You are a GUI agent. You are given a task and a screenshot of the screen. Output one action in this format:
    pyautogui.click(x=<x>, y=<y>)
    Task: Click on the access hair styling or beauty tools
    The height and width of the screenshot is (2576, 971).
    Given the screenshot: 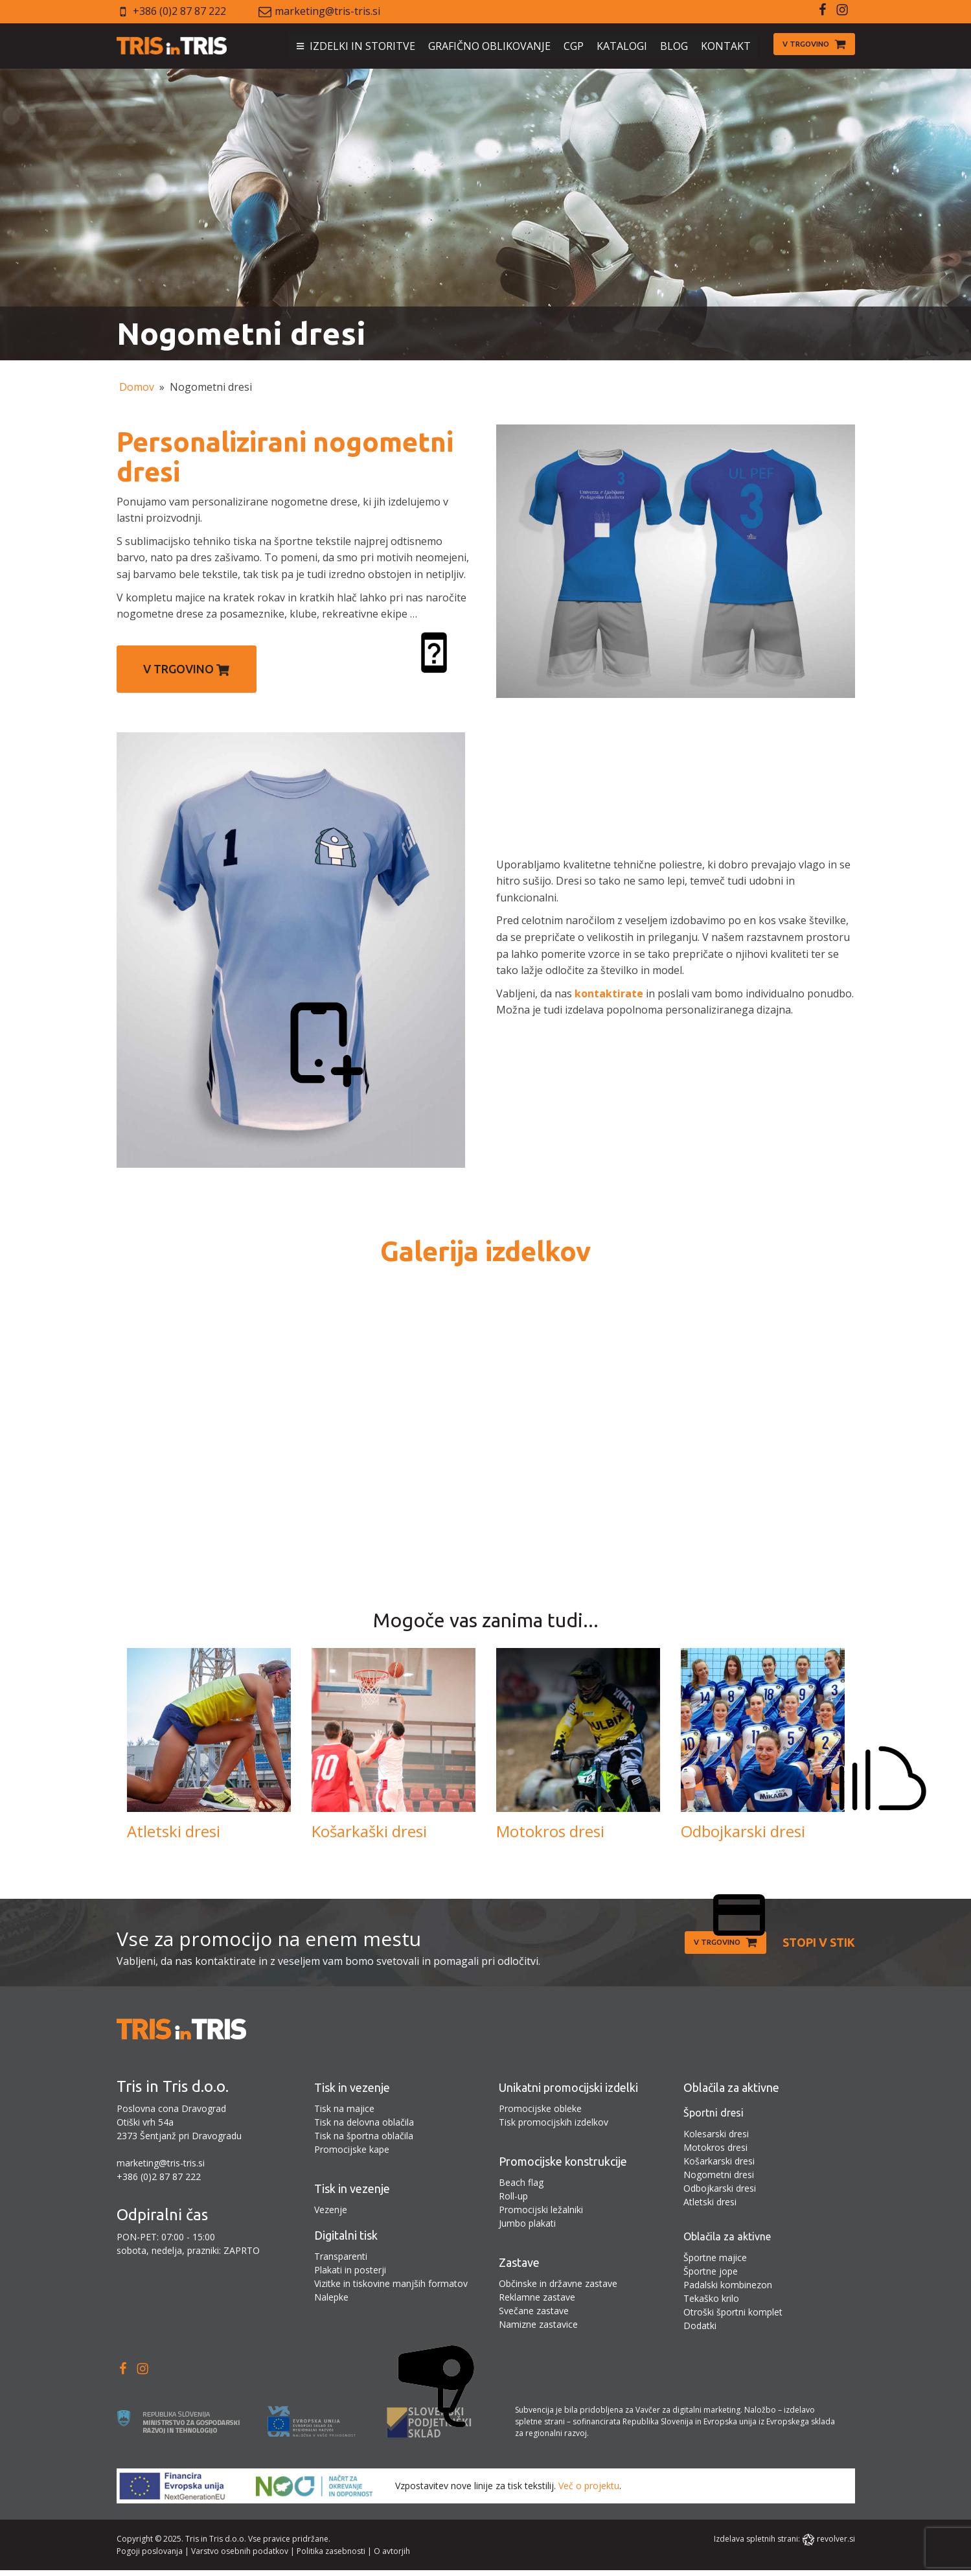 What is the action you would take?
    pyautogui.click(x=437, y=2382)
    